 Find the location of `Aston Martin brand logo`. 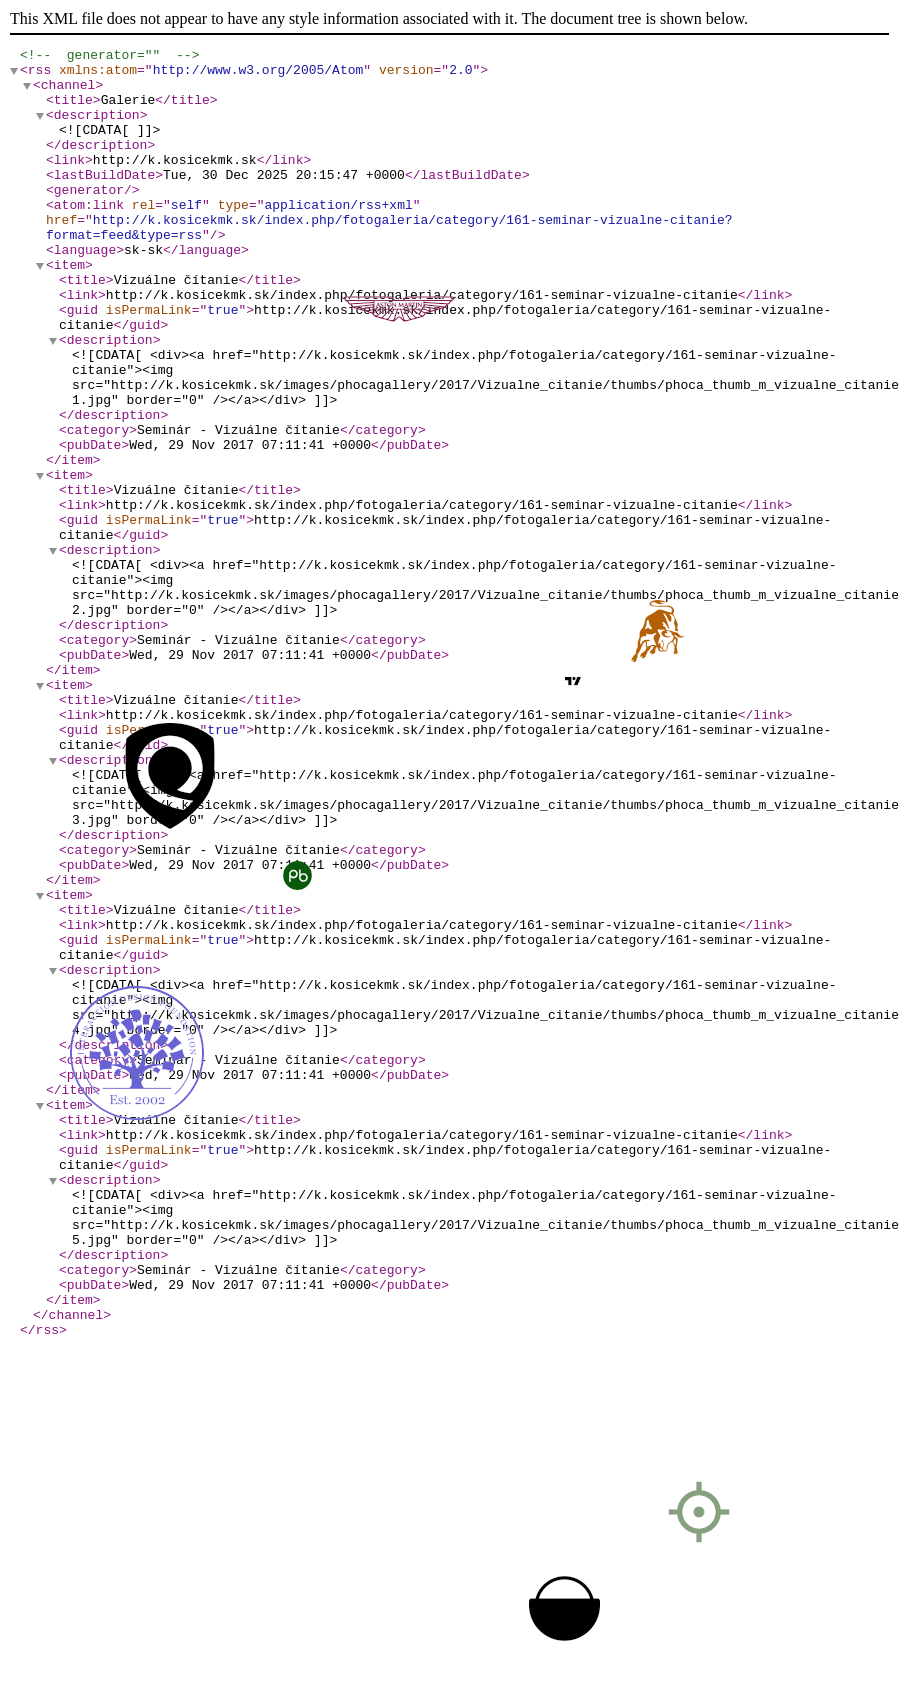

Aston Martin brand logo is located at coordinates (399, 309).